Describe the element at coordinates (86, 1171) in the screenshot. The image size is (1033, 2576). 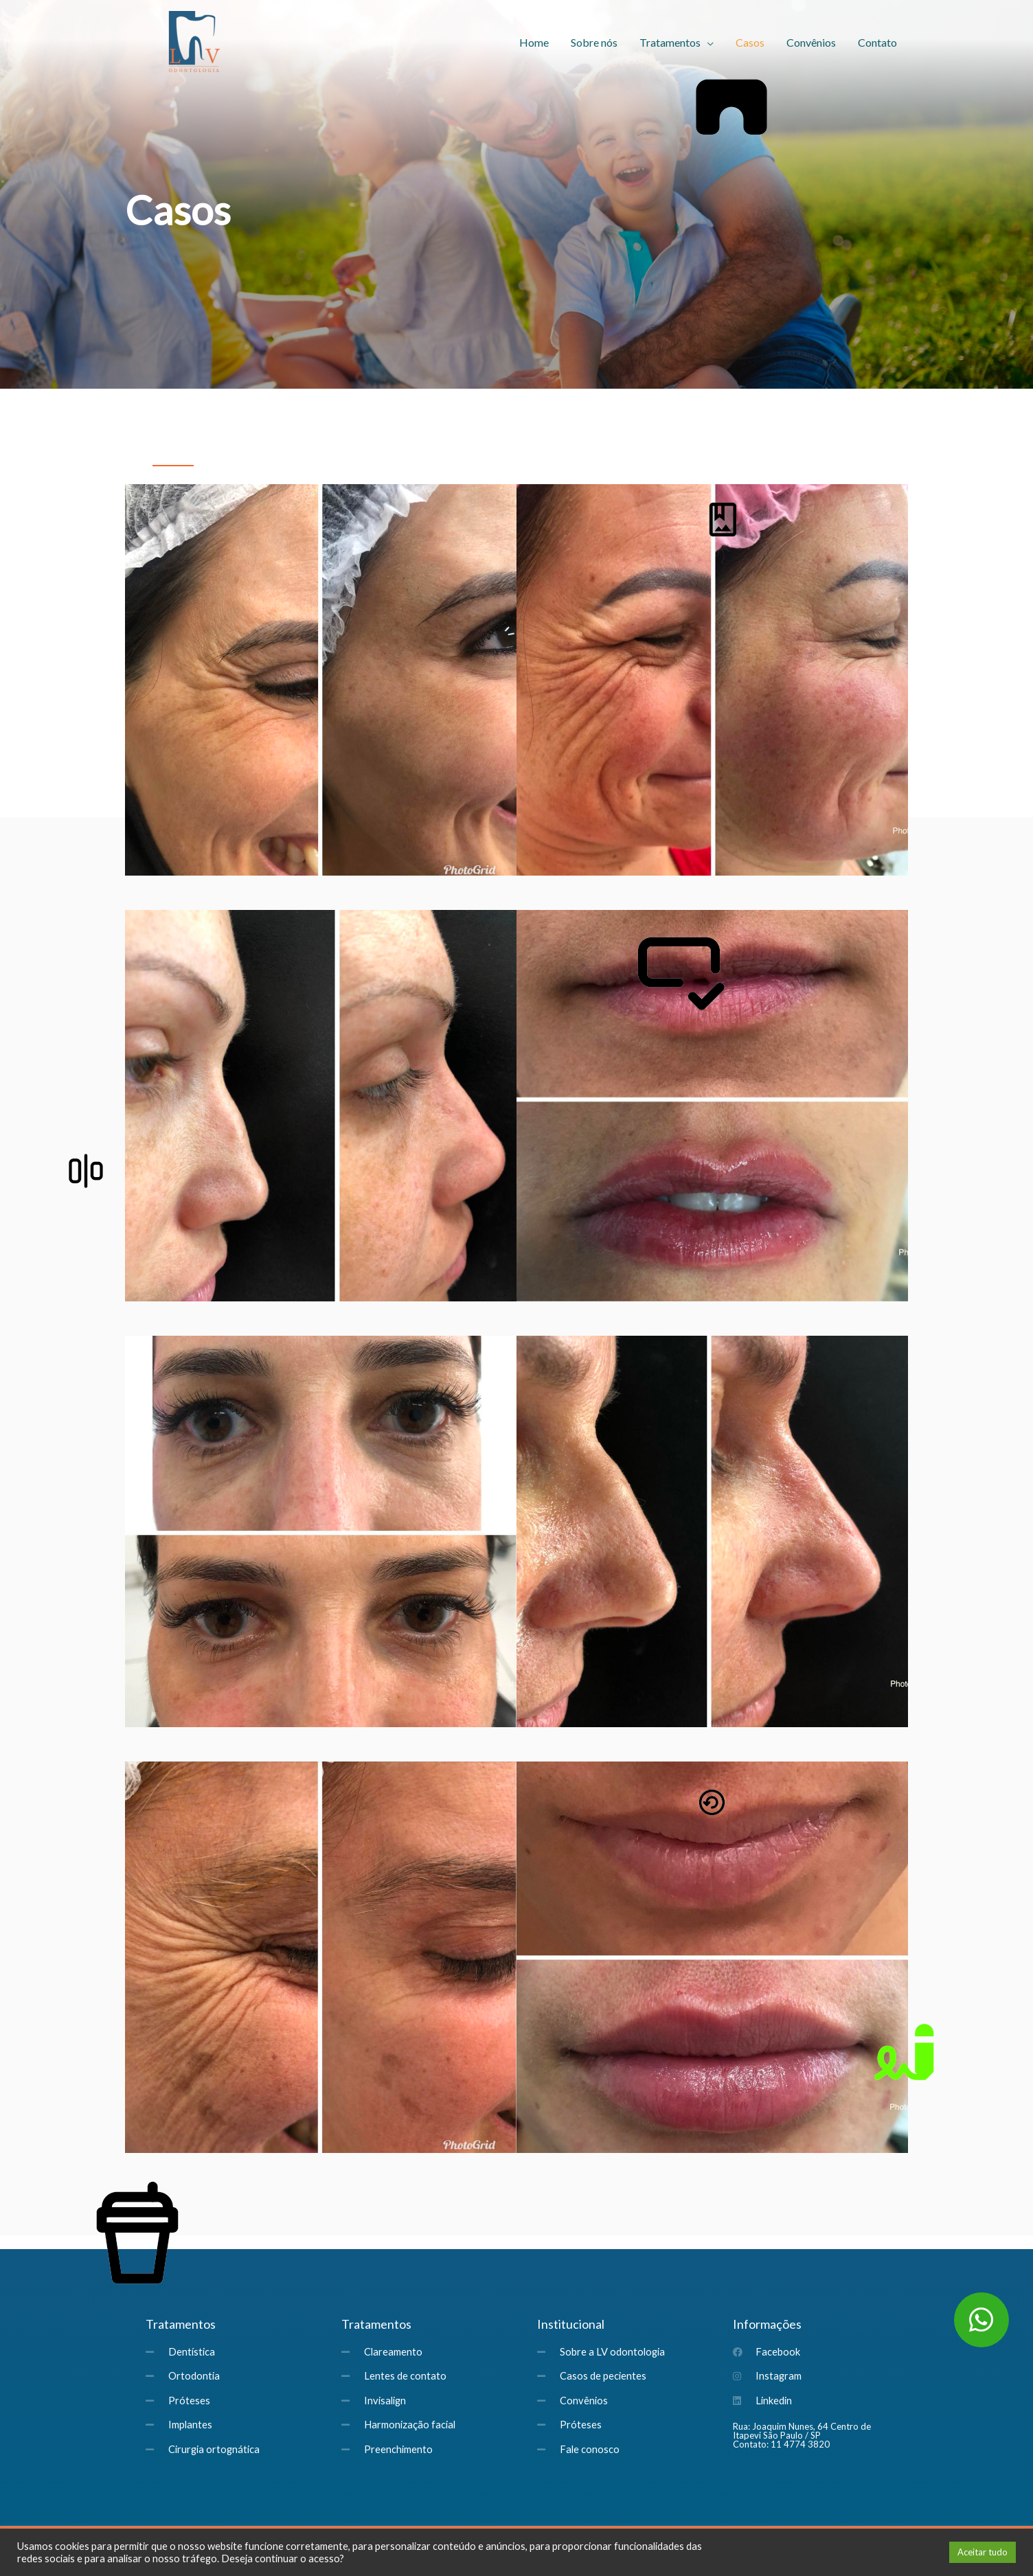
I see `center align elements horizontally` at that location.